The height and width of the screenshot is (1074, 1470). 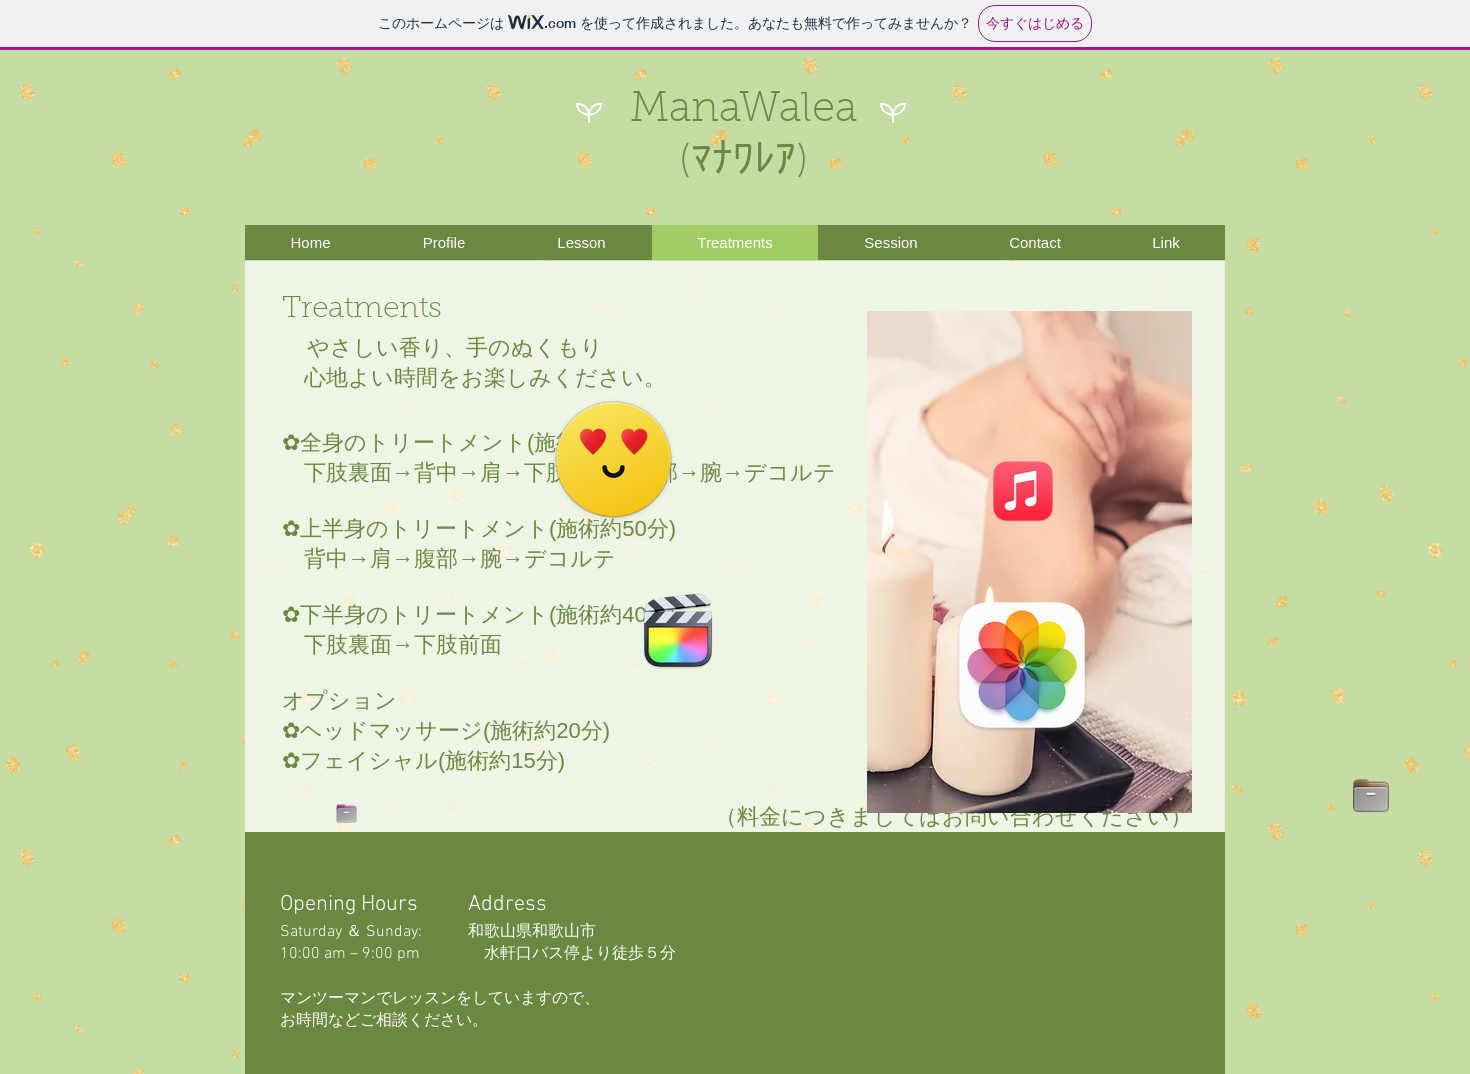 What do you see at coordinates (1022, 665) in the screenshot?
I see `open the Photos app` at bounding box center [1022, 665].